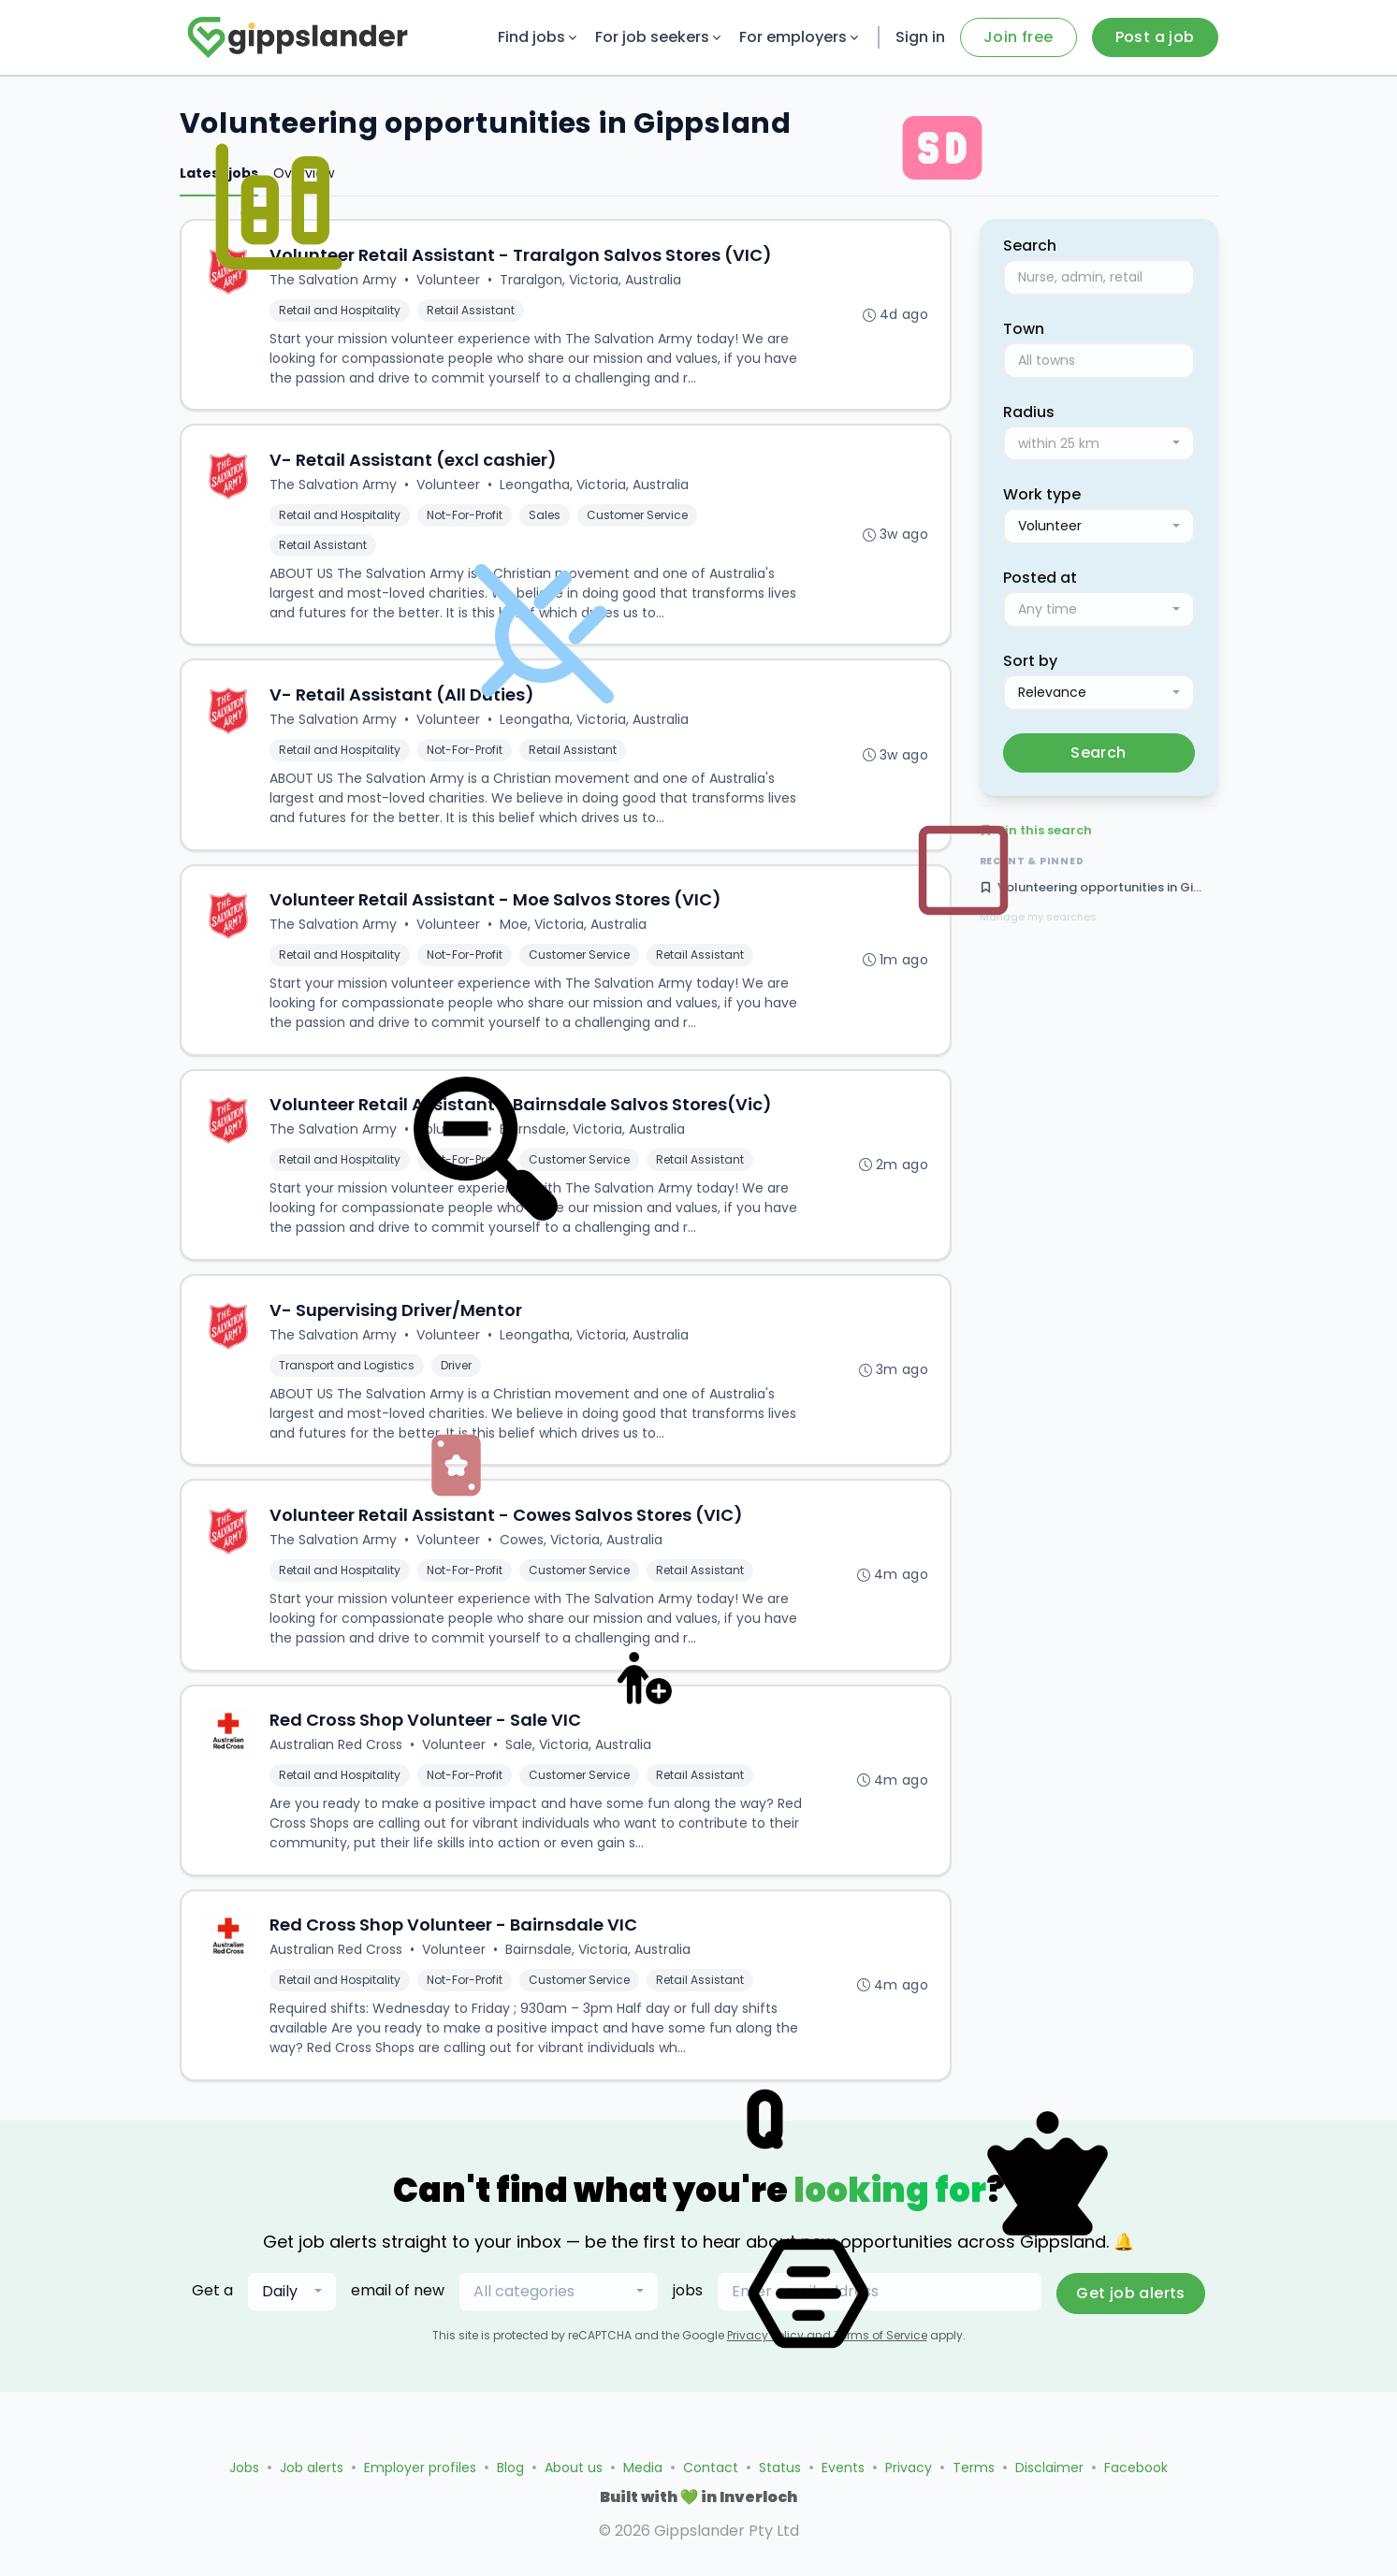 This screenshot has width=1397, height=2576. Describe the element at coordinates (942, 148) in the screenshot. I see `indicates standard definition video quality` at that location.